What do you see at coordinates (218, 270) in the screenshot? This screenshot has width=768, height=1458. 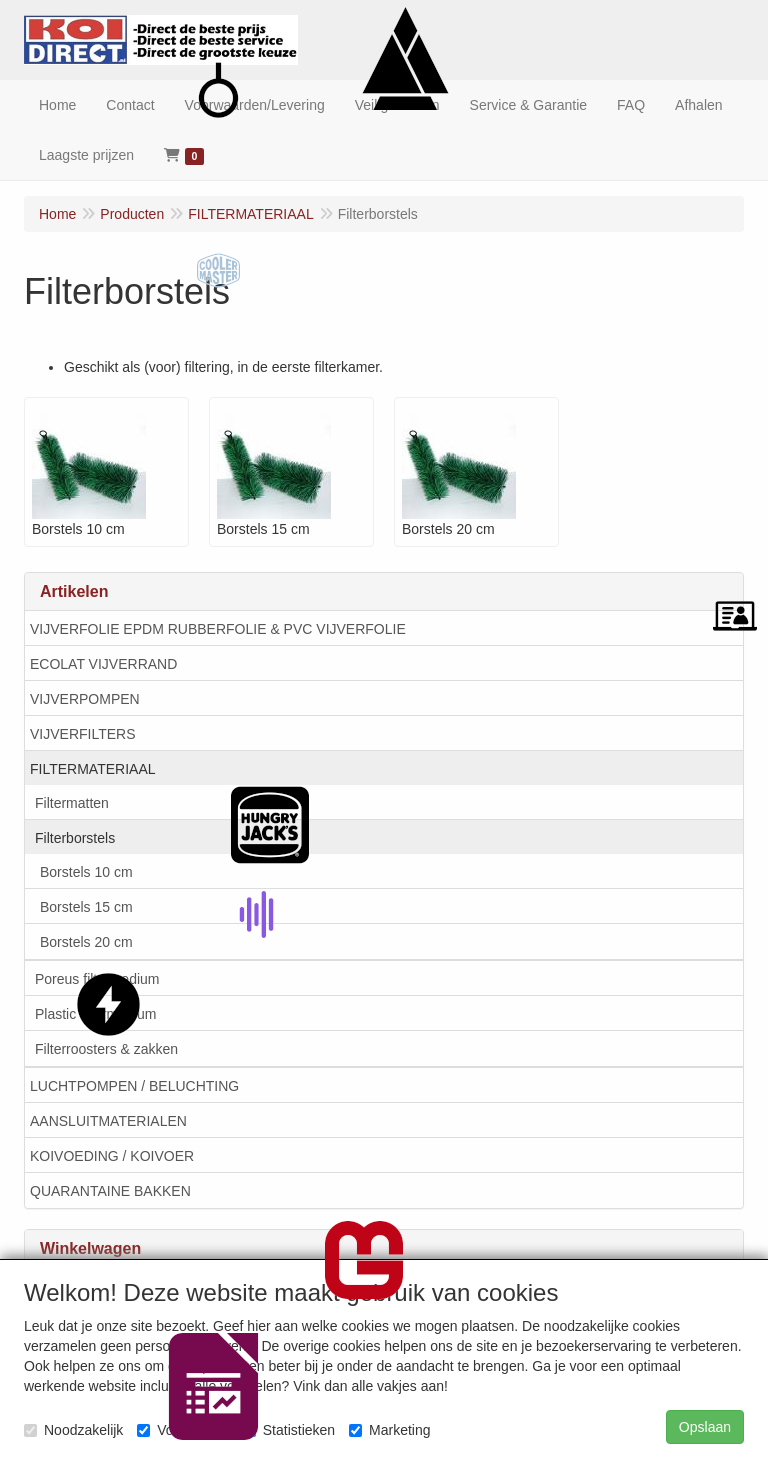 I see `Cooler Master brand logo` at bounding box center [218, 270].